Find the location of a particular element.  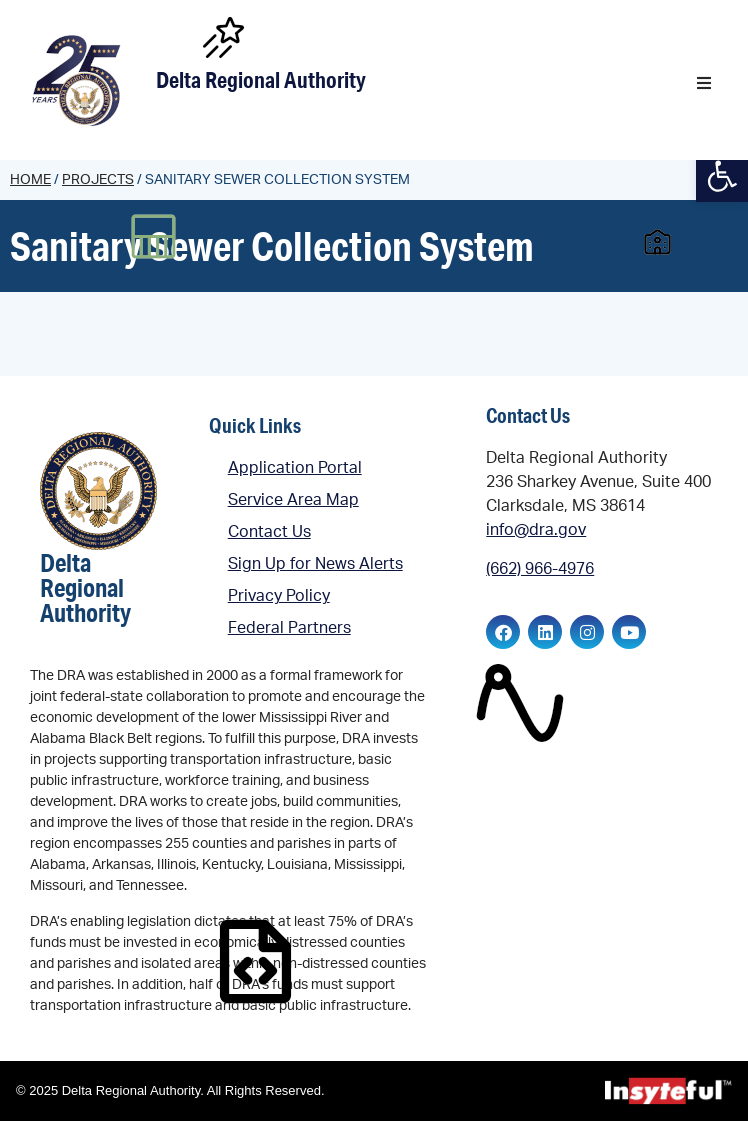

view source code file is located at coordinates (255, 961).